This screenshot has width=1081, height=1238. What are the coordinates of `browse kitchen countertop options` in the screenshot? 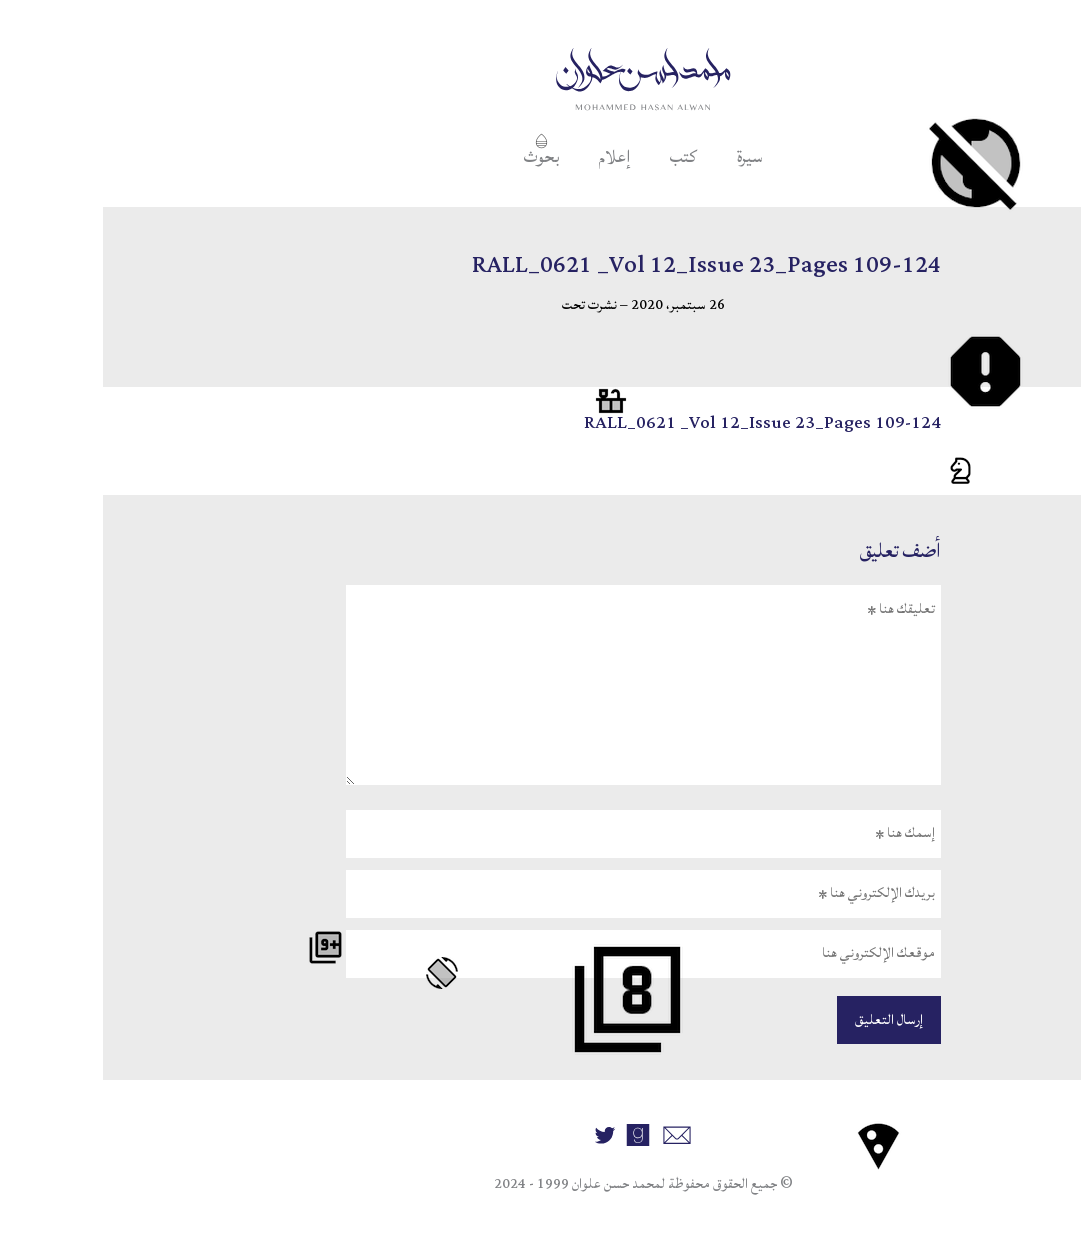 It's located at (611, 401).